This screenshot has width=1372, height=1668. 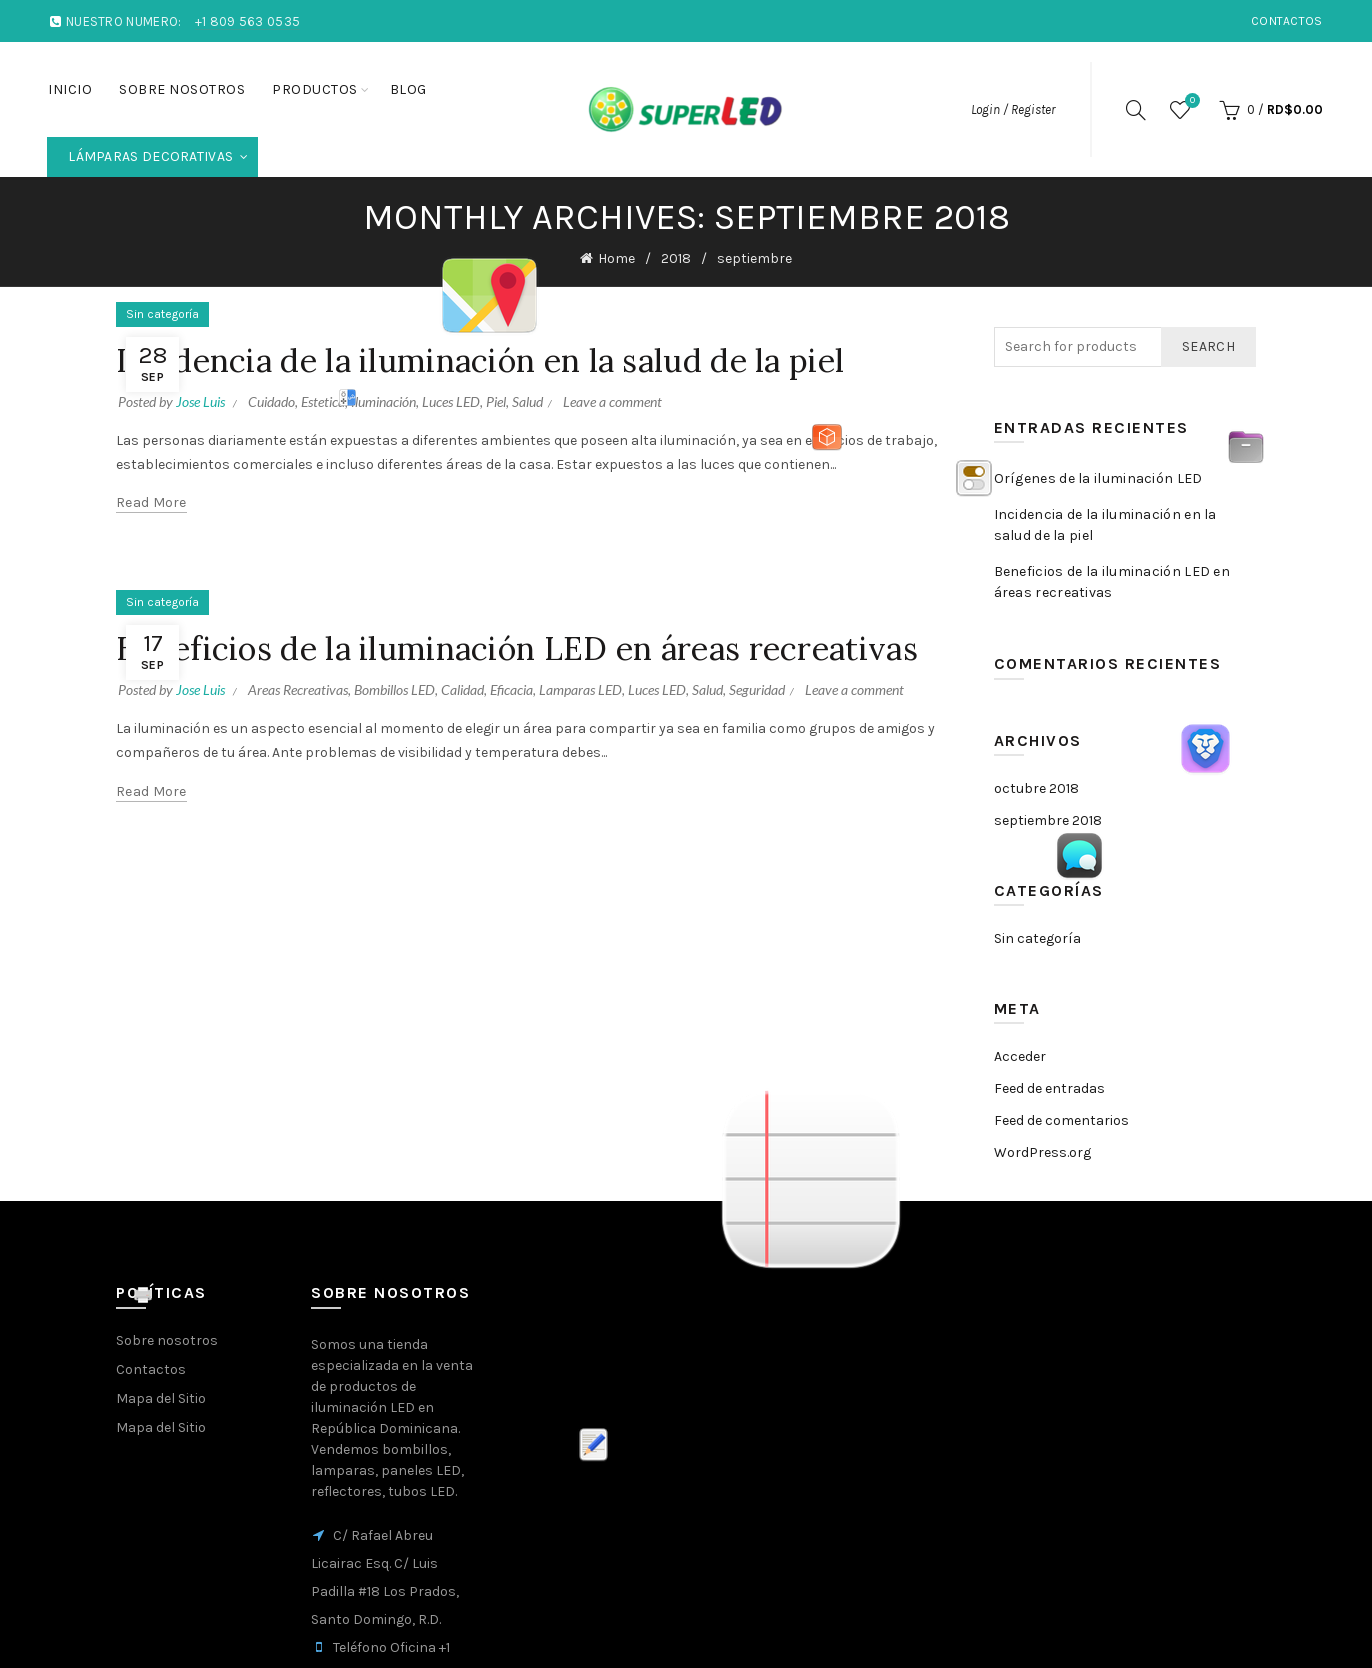 I want to click on open brave browser developer edition, so click(x=1205, y=748).